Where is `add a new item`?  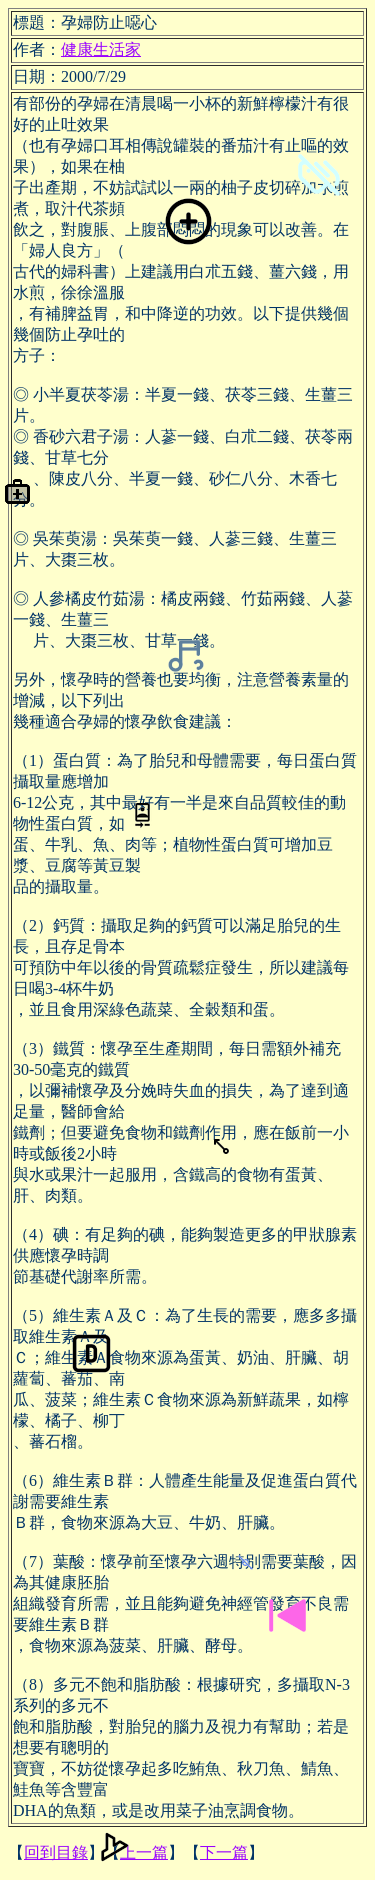 add a new item is located at coordinates (188, 221).